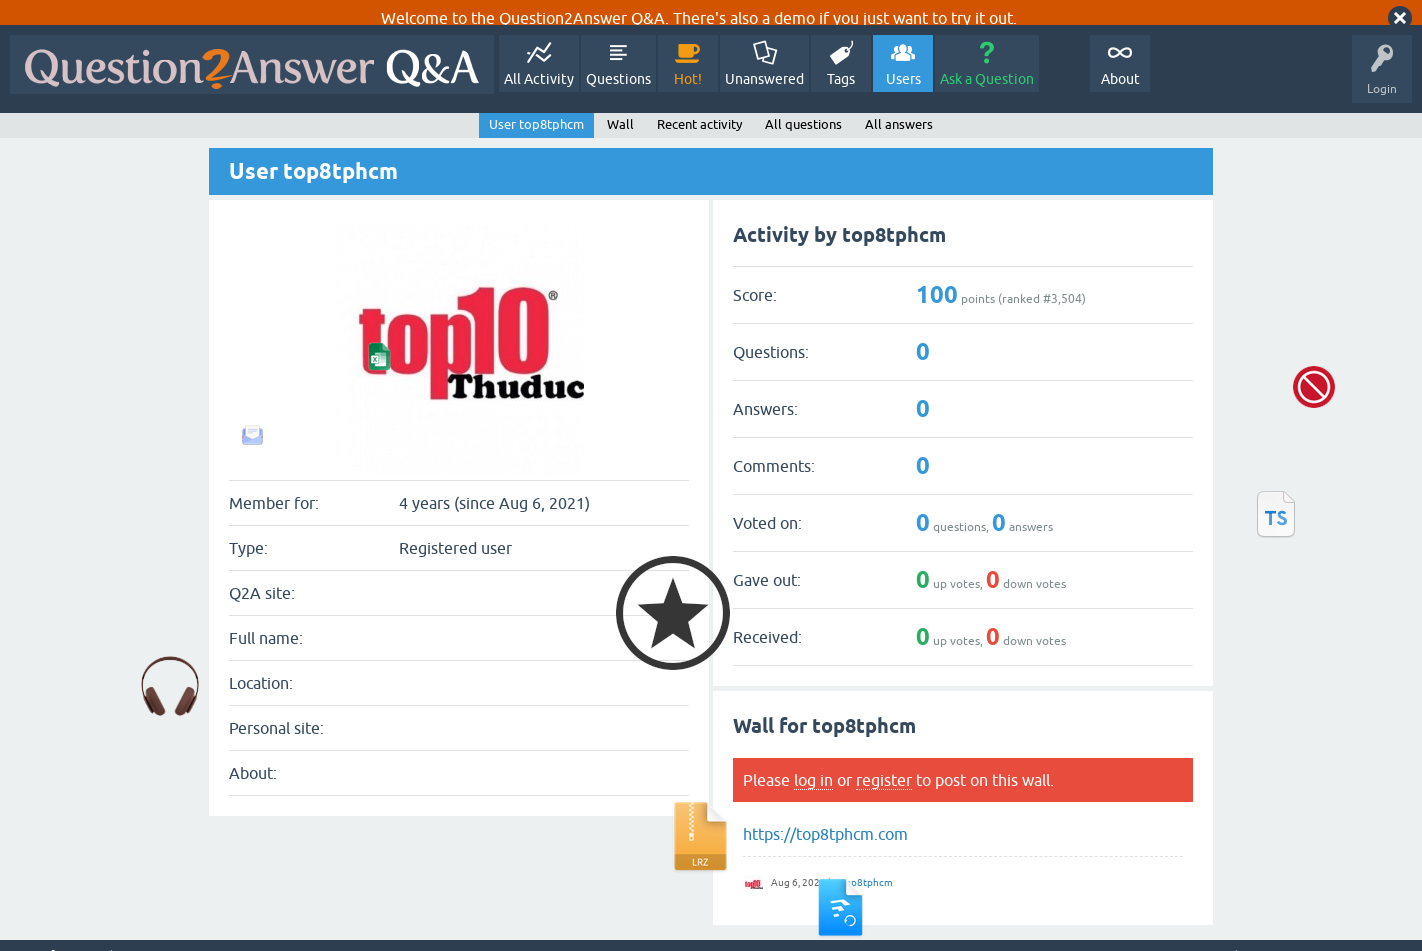 This screenshot has width=1422, height=951. What do you see at coordinates (379, 356) in the screenshot?
I see `open a microsoft excel spreadsheet file` at bounding box center [379, 356].